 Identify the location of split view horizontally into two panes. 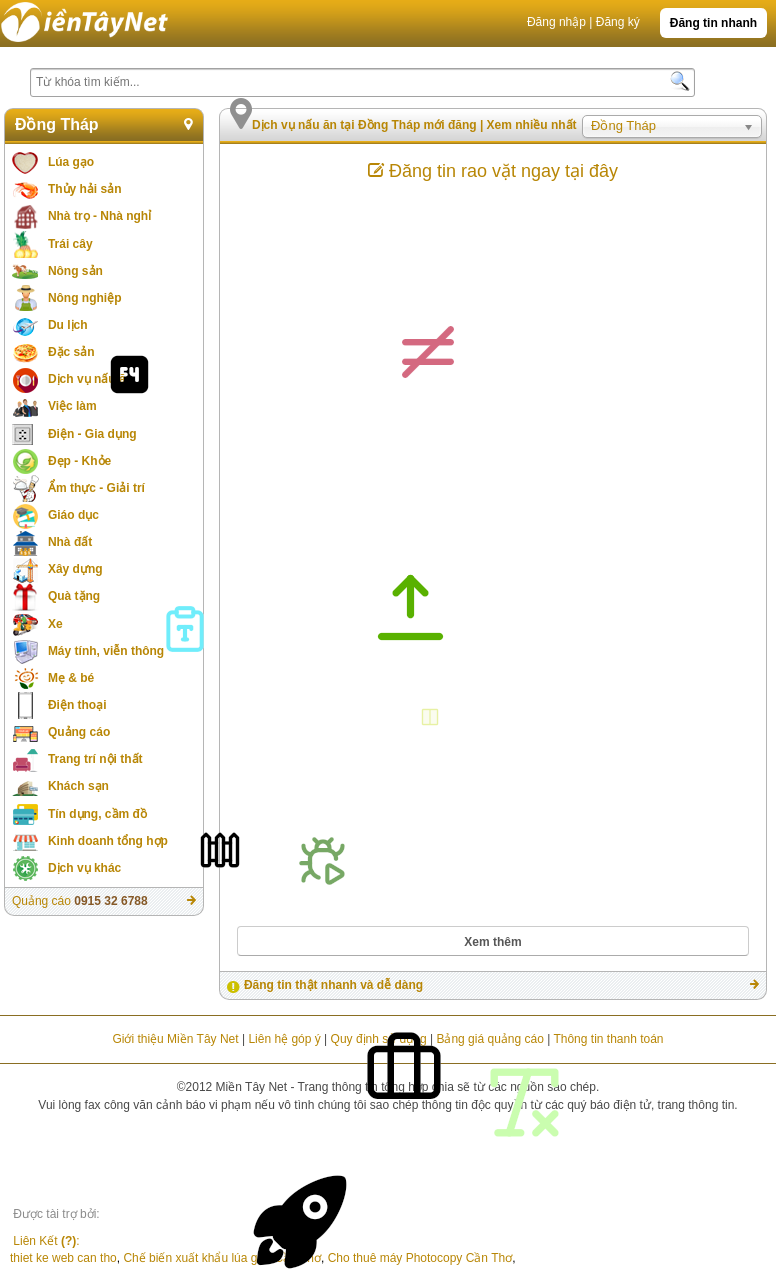
(430, 717).